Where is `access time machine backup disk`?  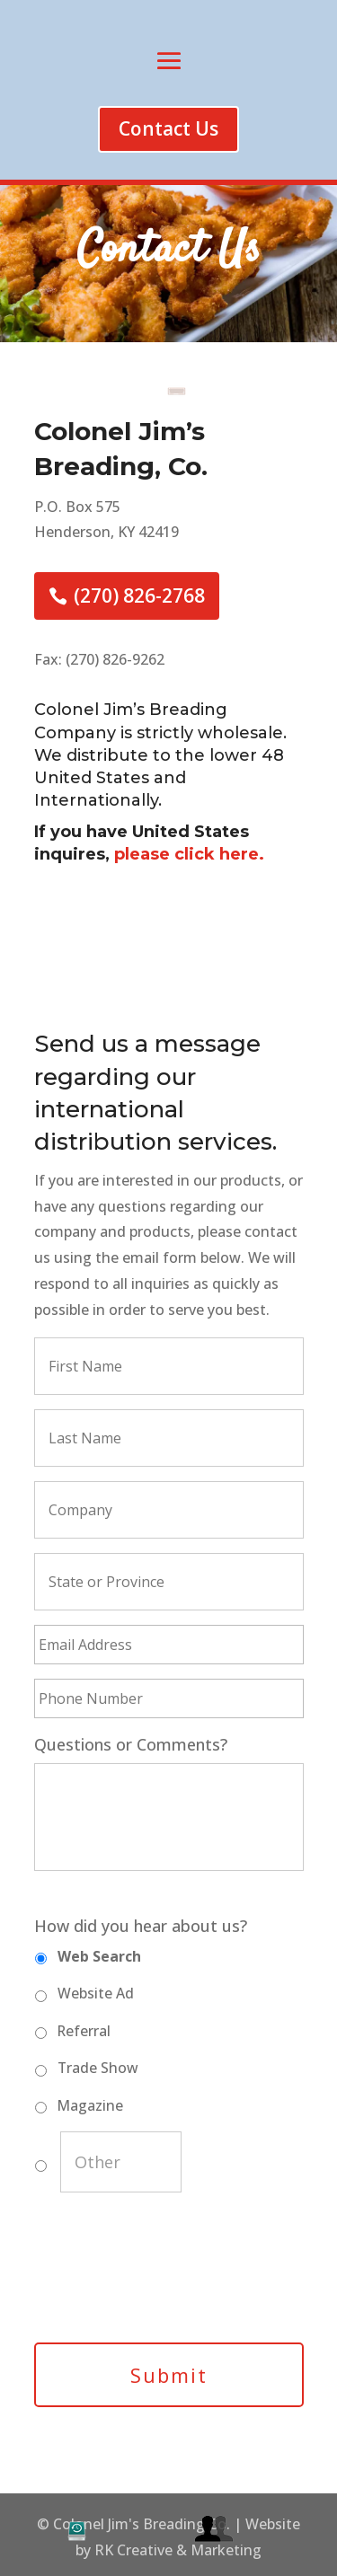 access time machine backup disk is located at coordinates (76, 2531).